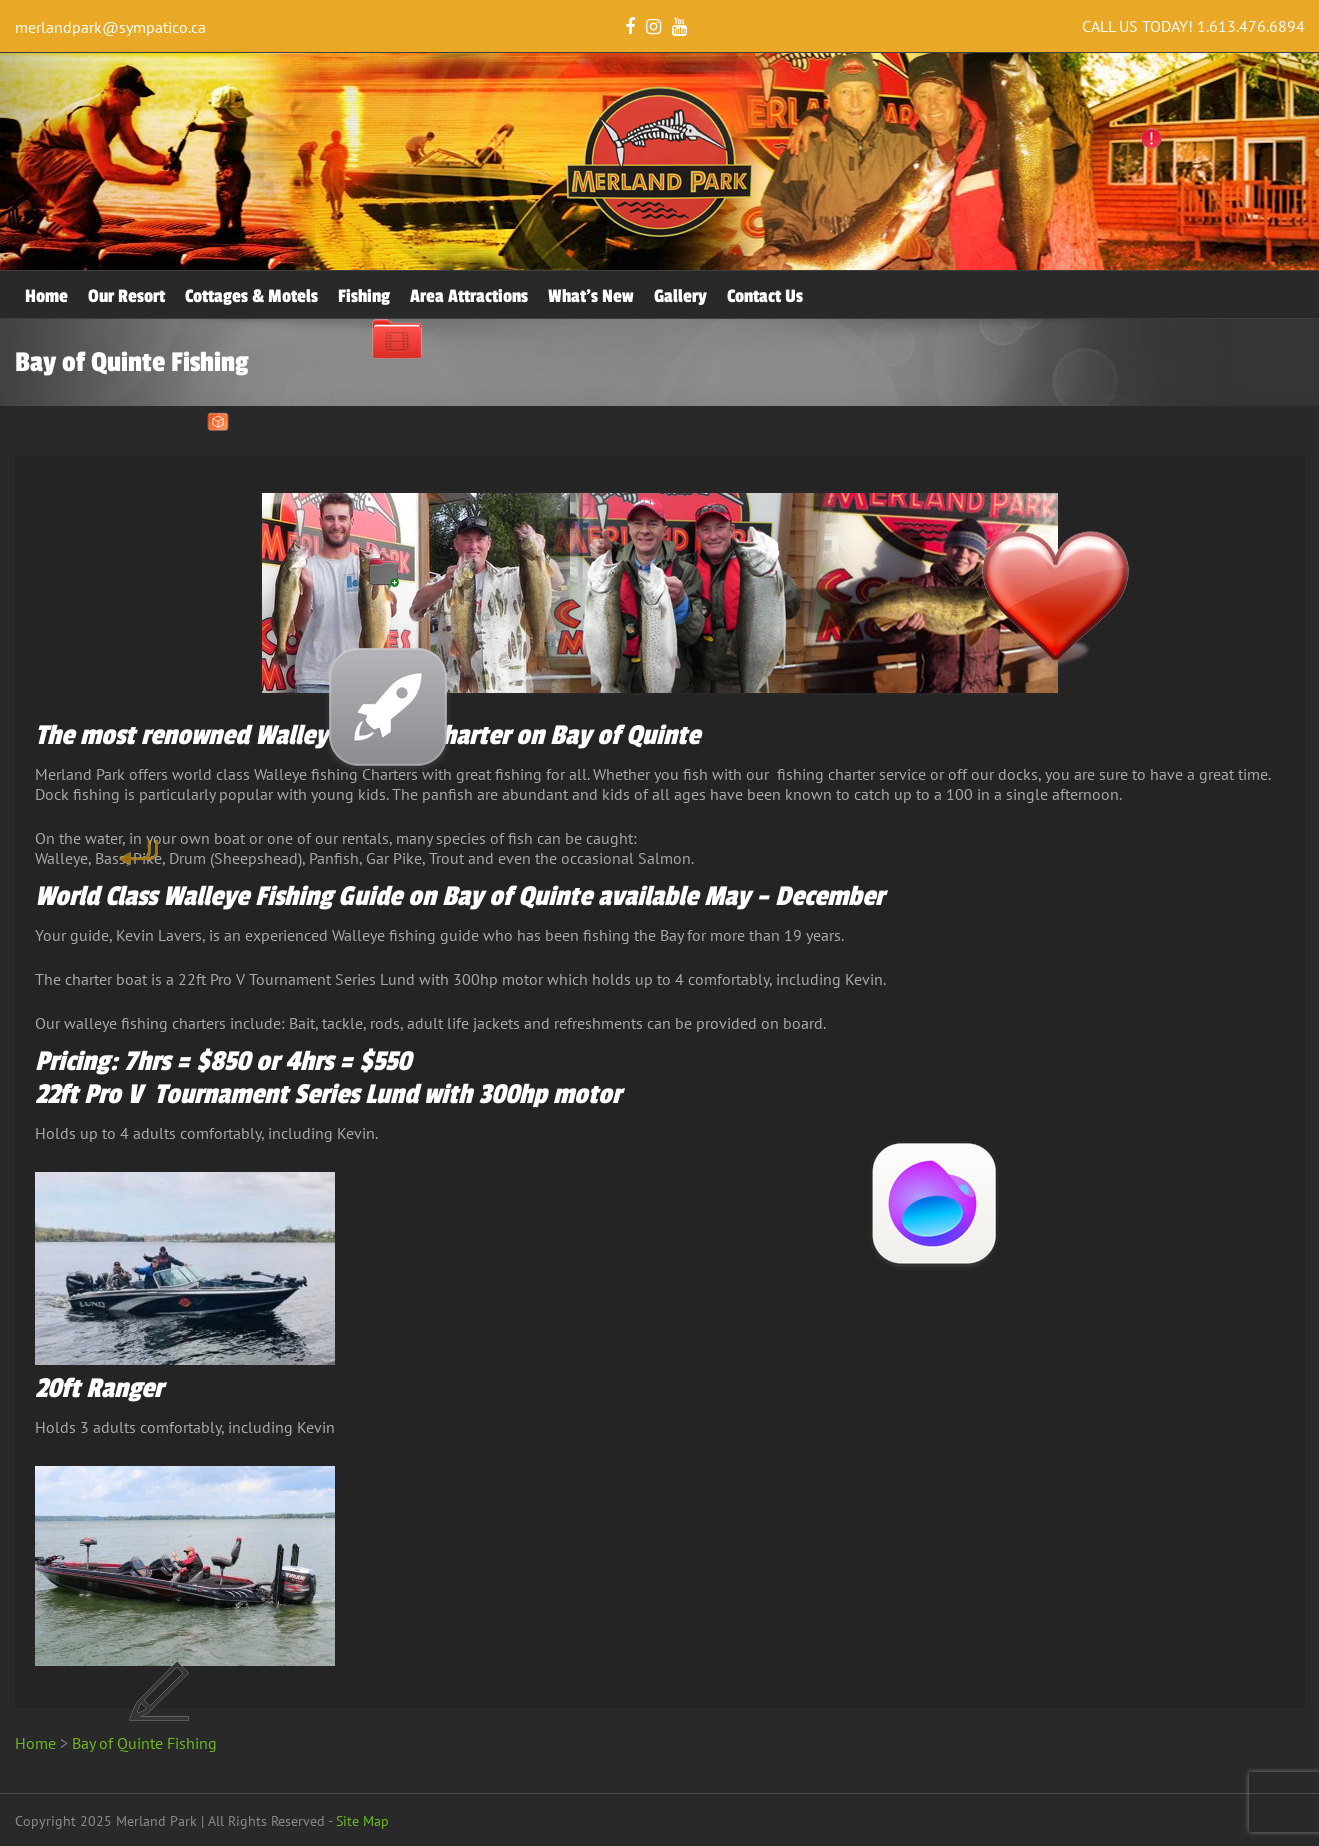 This screenshot has width=1319, height=1846. What do you see at coordinates (383, 571) in the screenshot?
I see `create a new folder` at bounding box center [383, 571].